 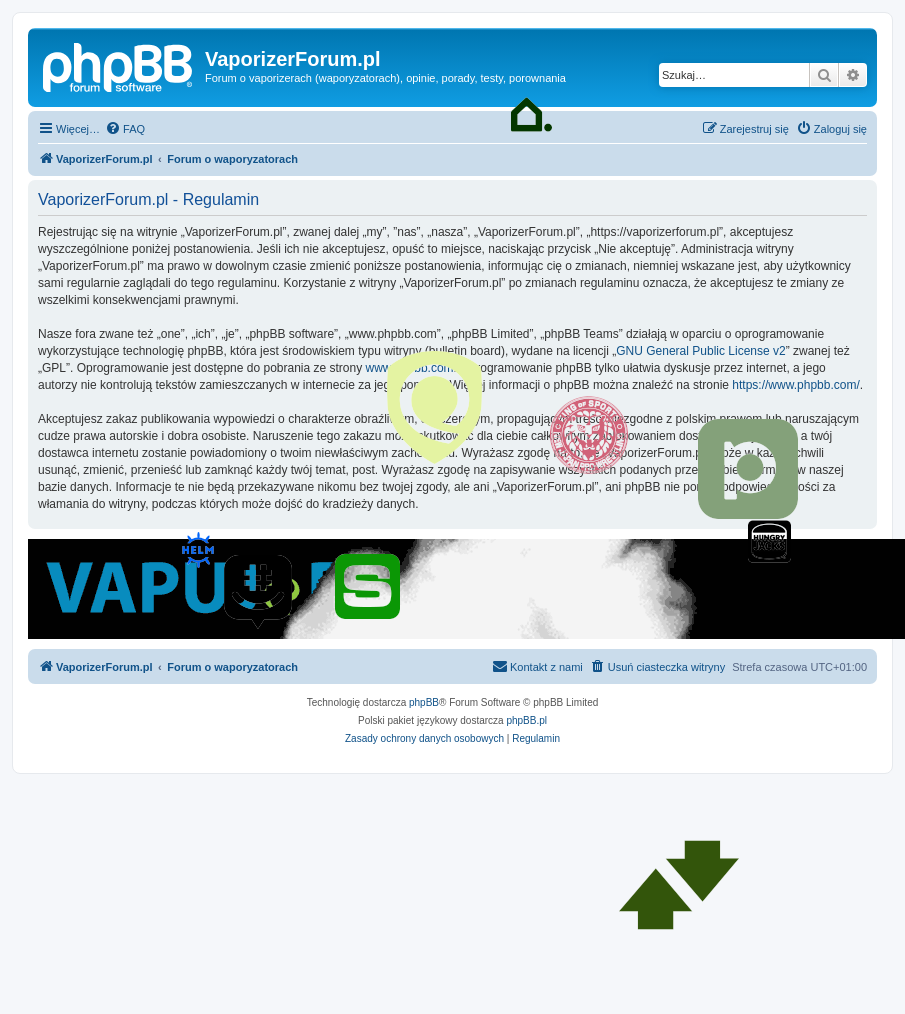 I want to click on open the Hungry Jack's app, so click(x=769, y=541).